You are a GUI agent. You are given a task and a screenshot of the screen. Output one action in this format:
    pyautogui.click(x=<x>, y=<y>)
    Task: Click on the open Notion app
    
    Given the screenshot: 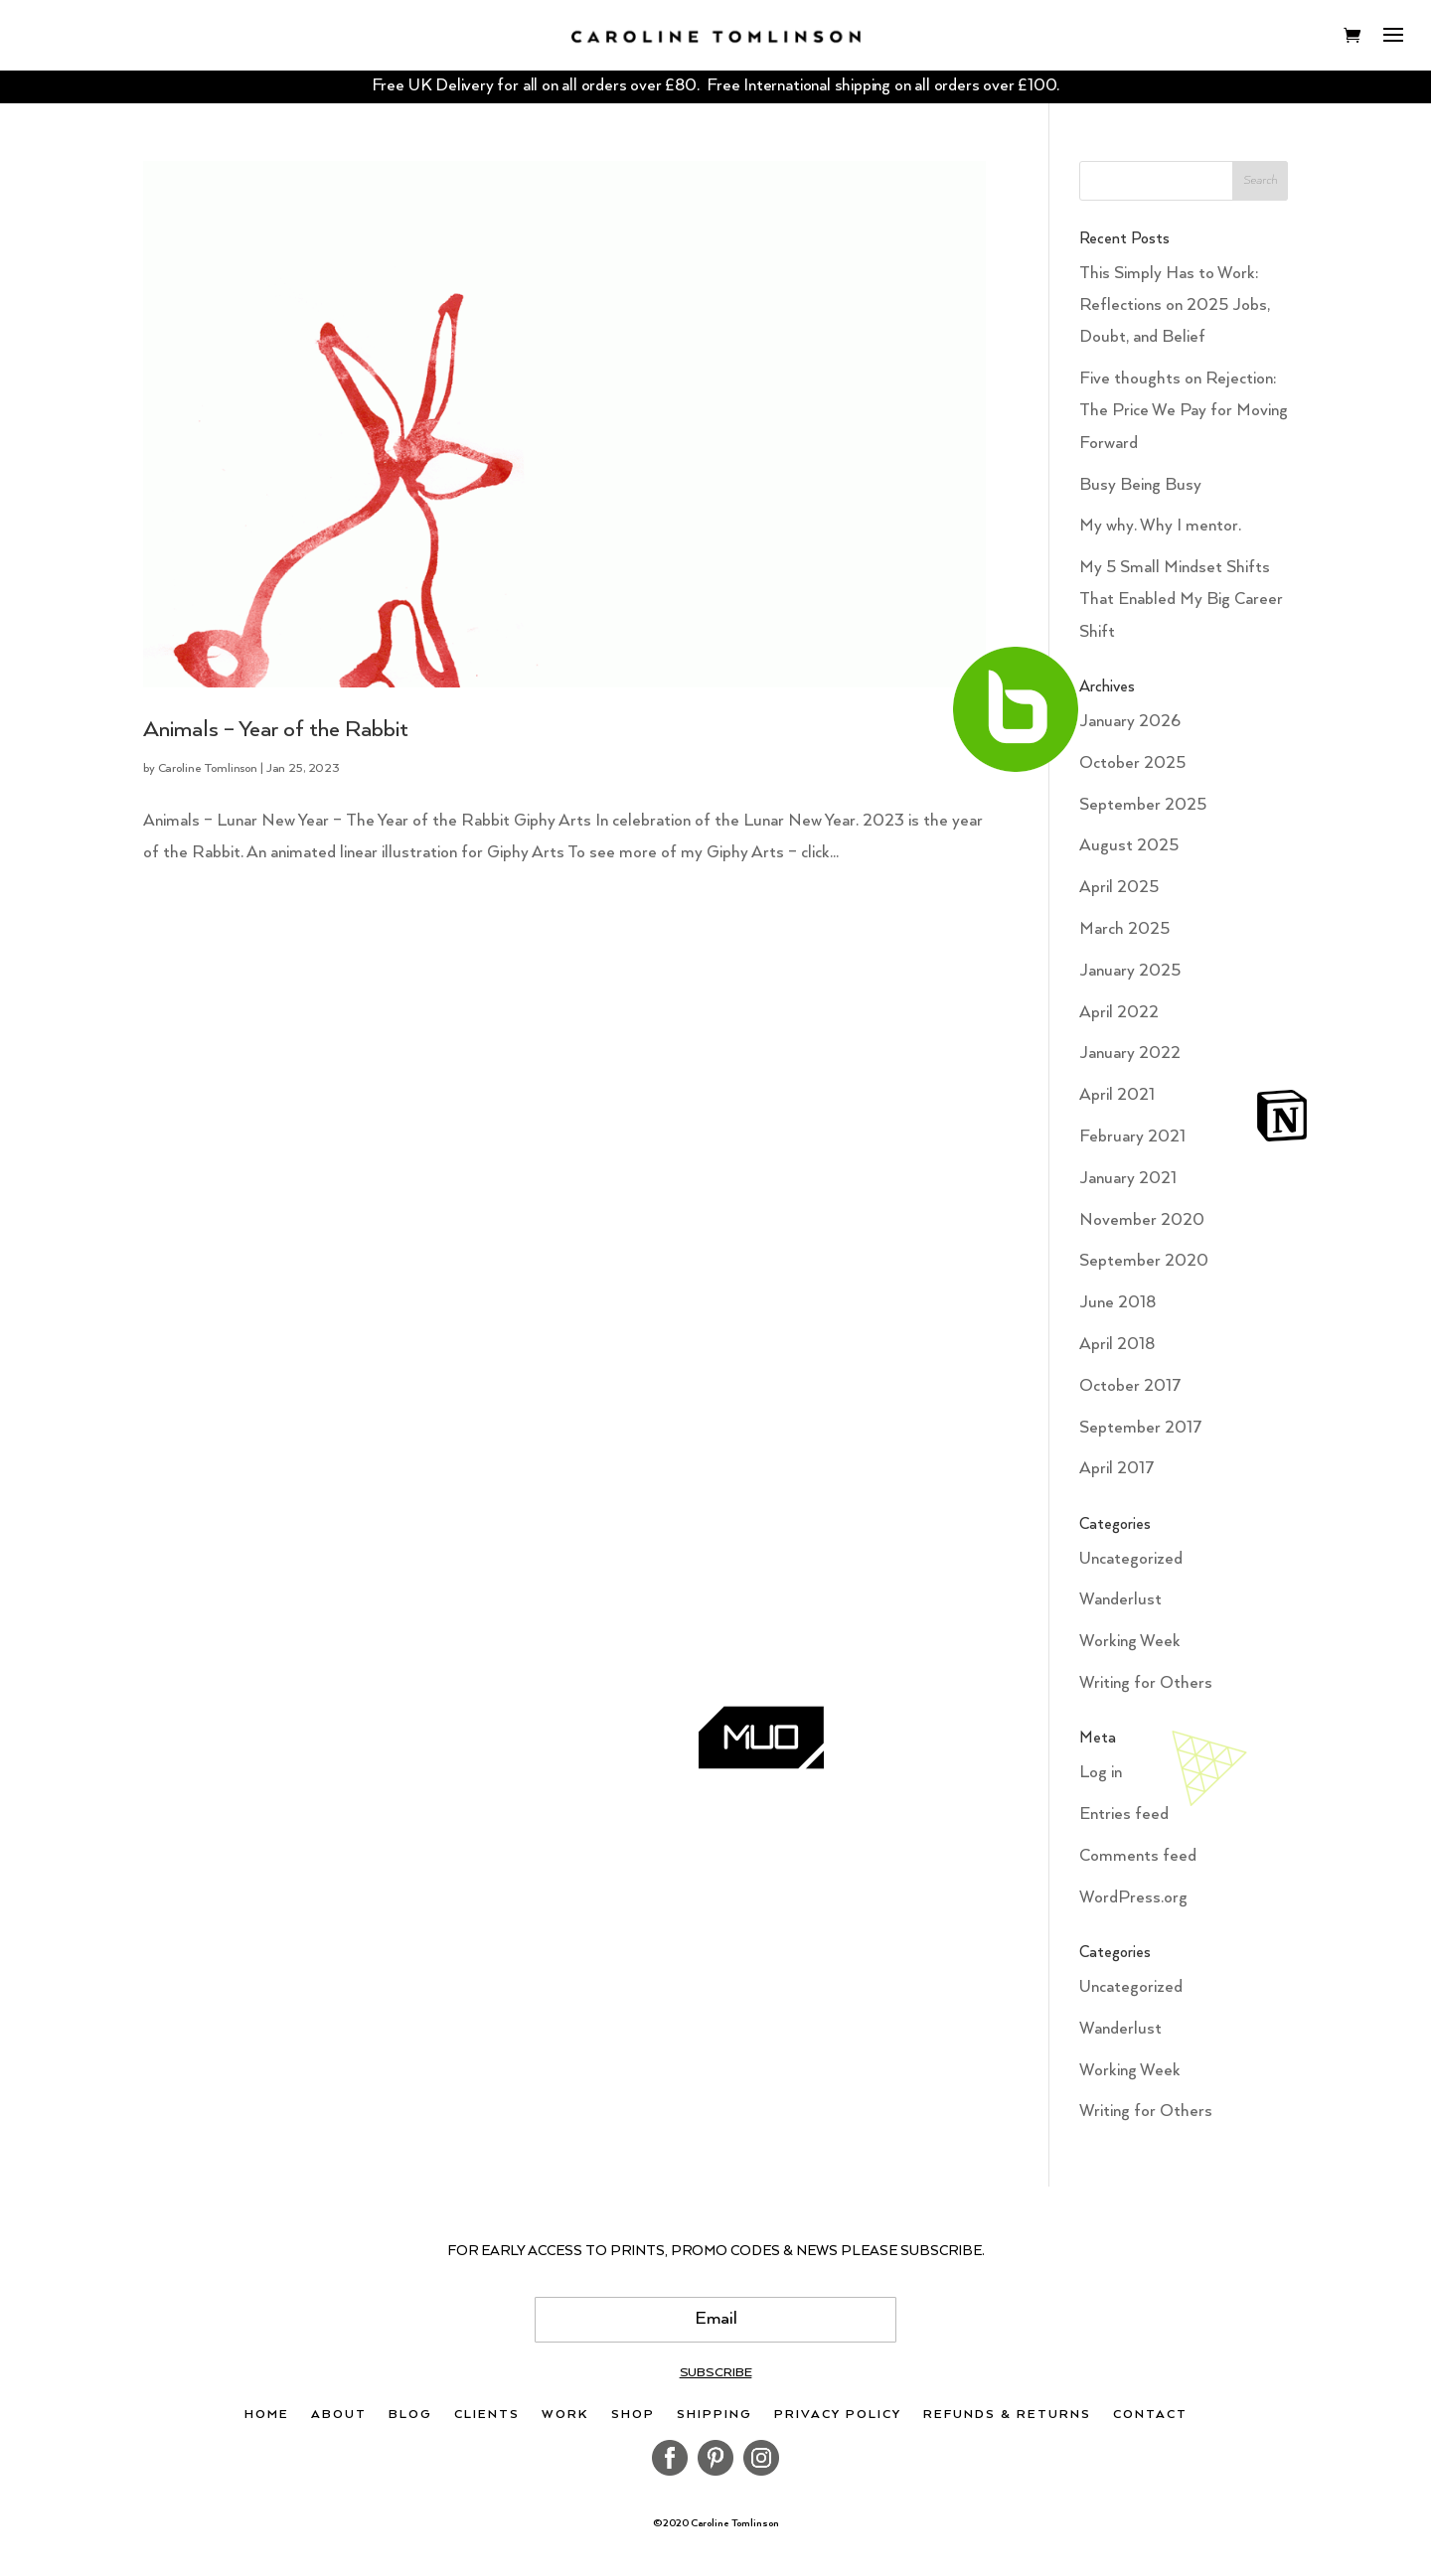 What is the action you would take?
    pyautogui.click(x=1282, y=1116)
    